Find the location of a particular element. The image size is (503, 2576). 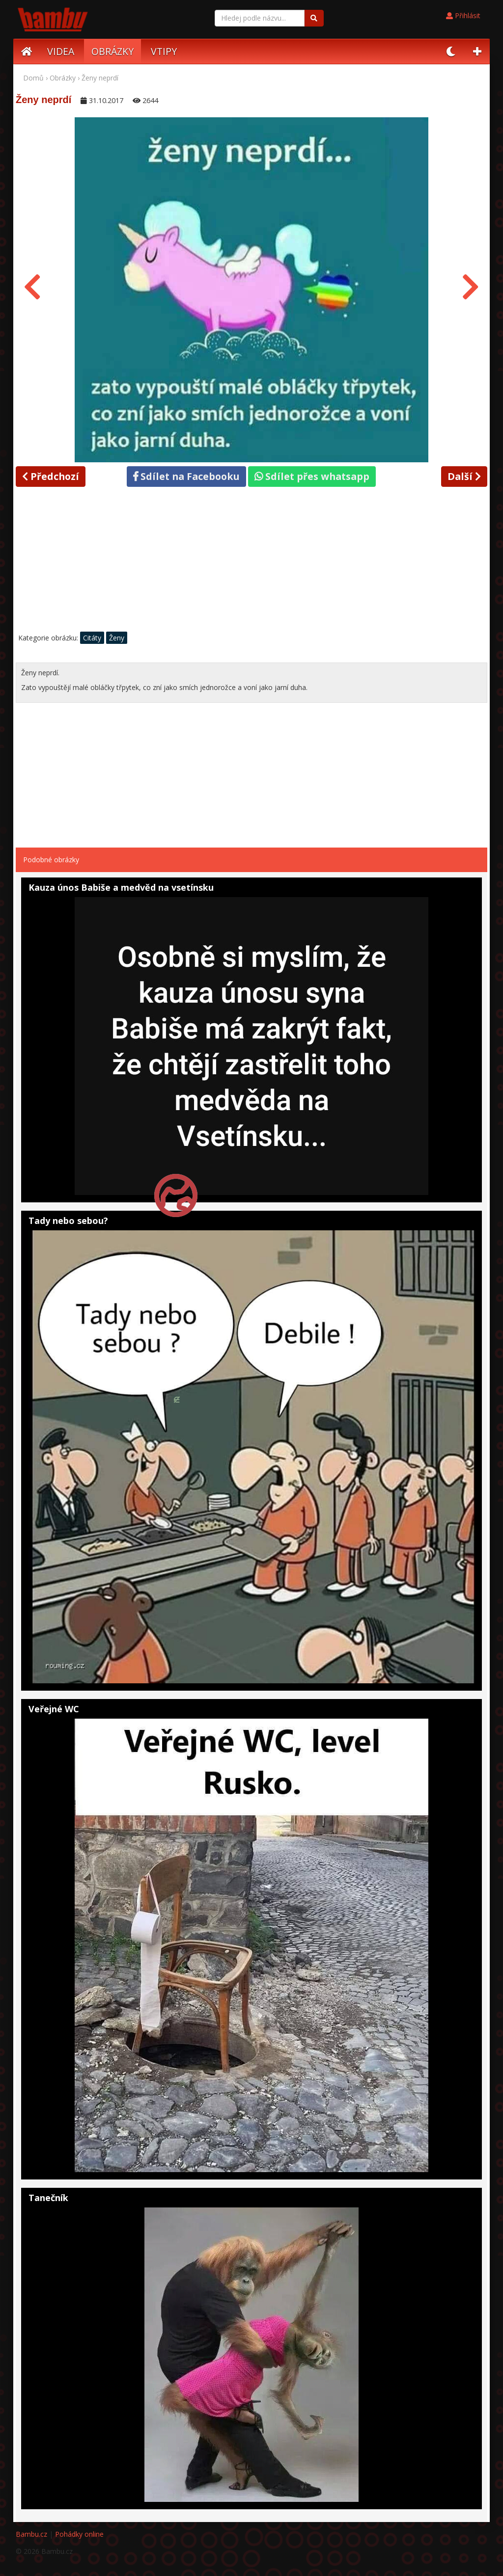

switch to international or global settings is located at coordinates (176, 1195).